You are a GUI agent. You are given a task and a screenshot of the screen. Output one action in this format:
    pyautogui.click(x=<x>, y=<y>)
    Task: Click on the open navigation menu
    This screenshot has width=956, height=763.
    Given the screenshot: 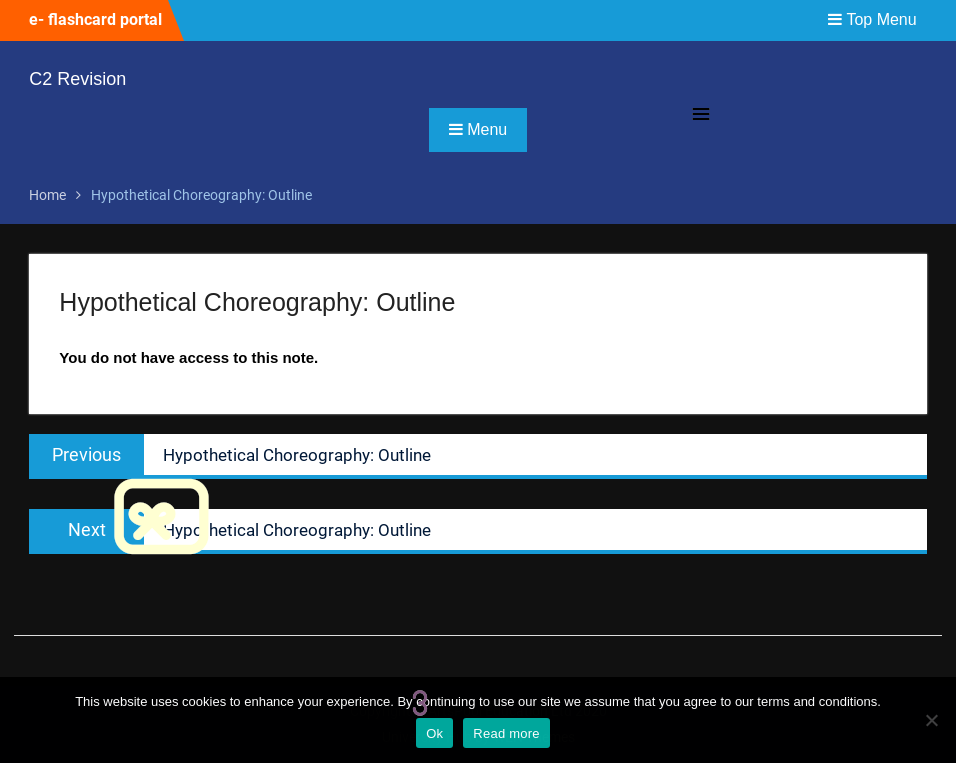 What is the action you would take?
    pyautogui.click(x=701, y=114)
    